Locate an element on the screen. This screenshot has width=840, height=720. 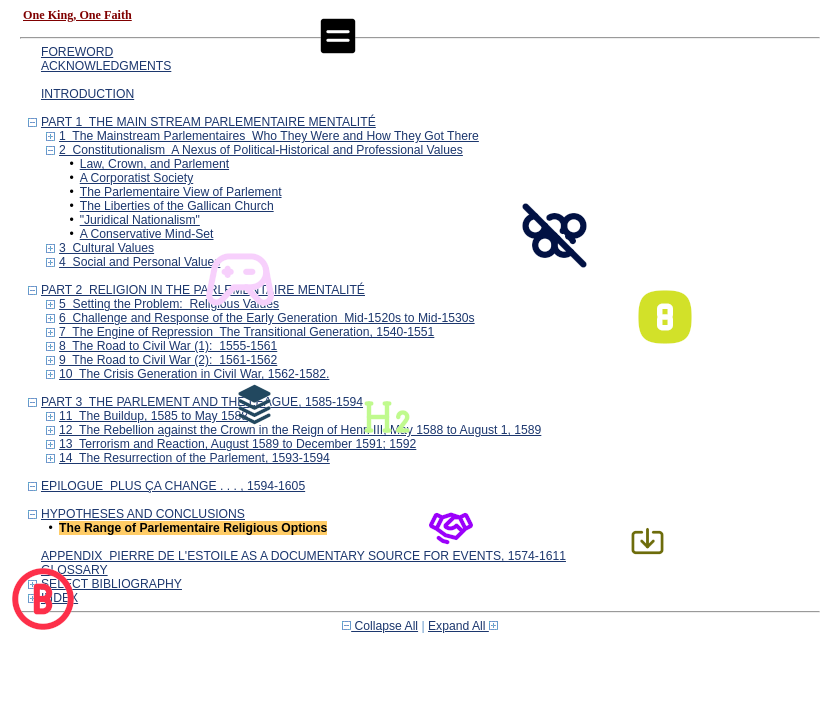
indicates item or option labeled "B" is located at coordinates (43, 599).